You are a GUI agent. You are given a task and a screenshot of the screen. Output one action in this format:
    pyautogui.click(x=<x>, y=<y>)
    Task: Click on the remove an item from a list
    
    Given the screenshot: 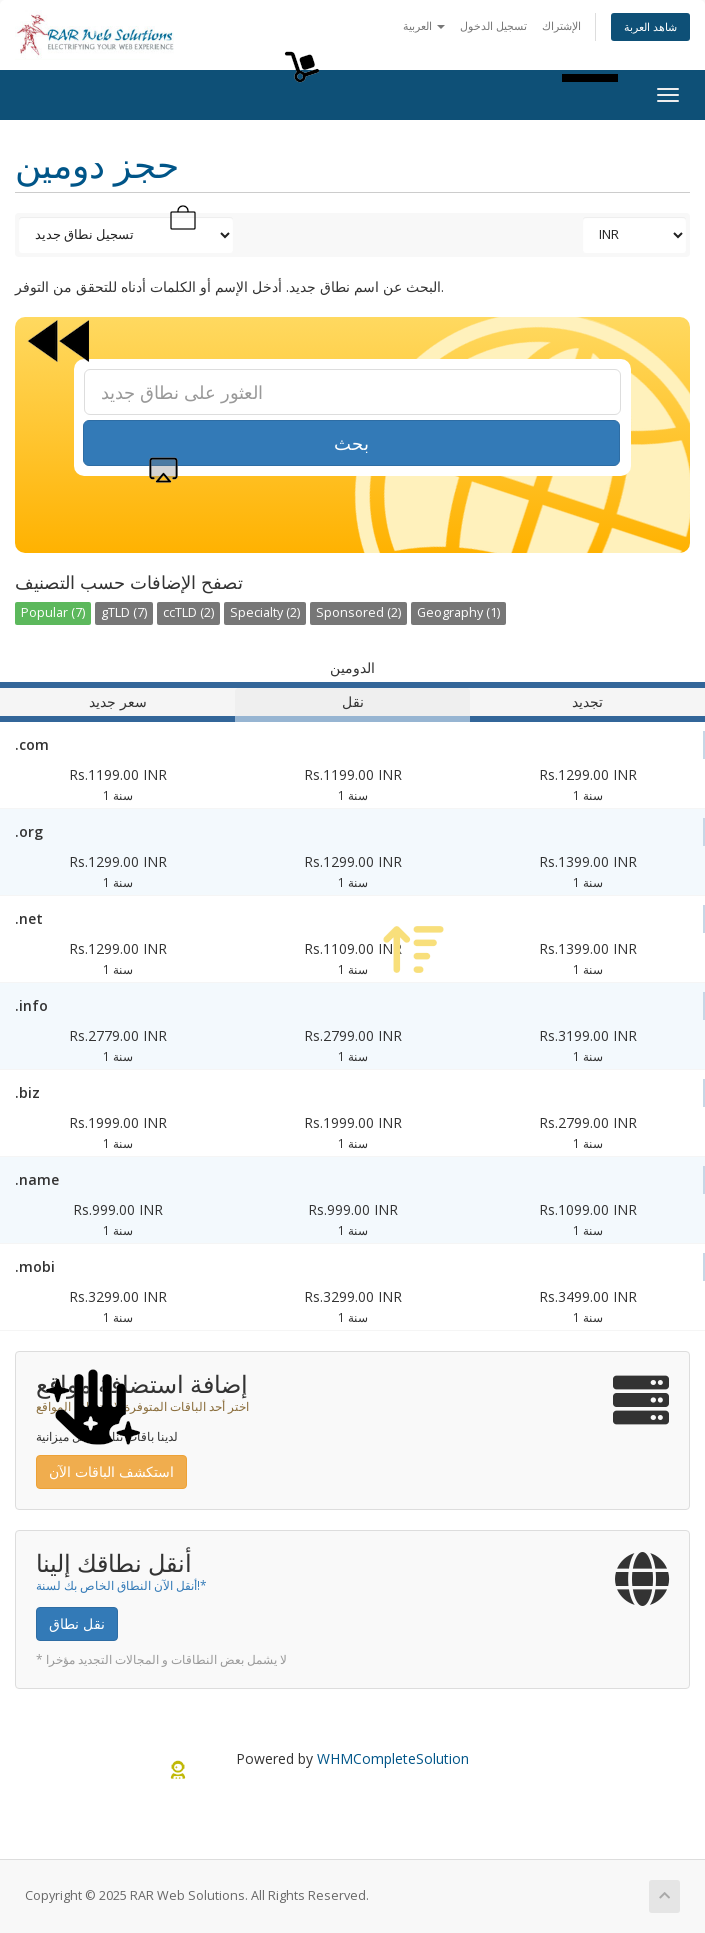 What is the action you would take?
    pyautogui.click(x=590, y=78)
    